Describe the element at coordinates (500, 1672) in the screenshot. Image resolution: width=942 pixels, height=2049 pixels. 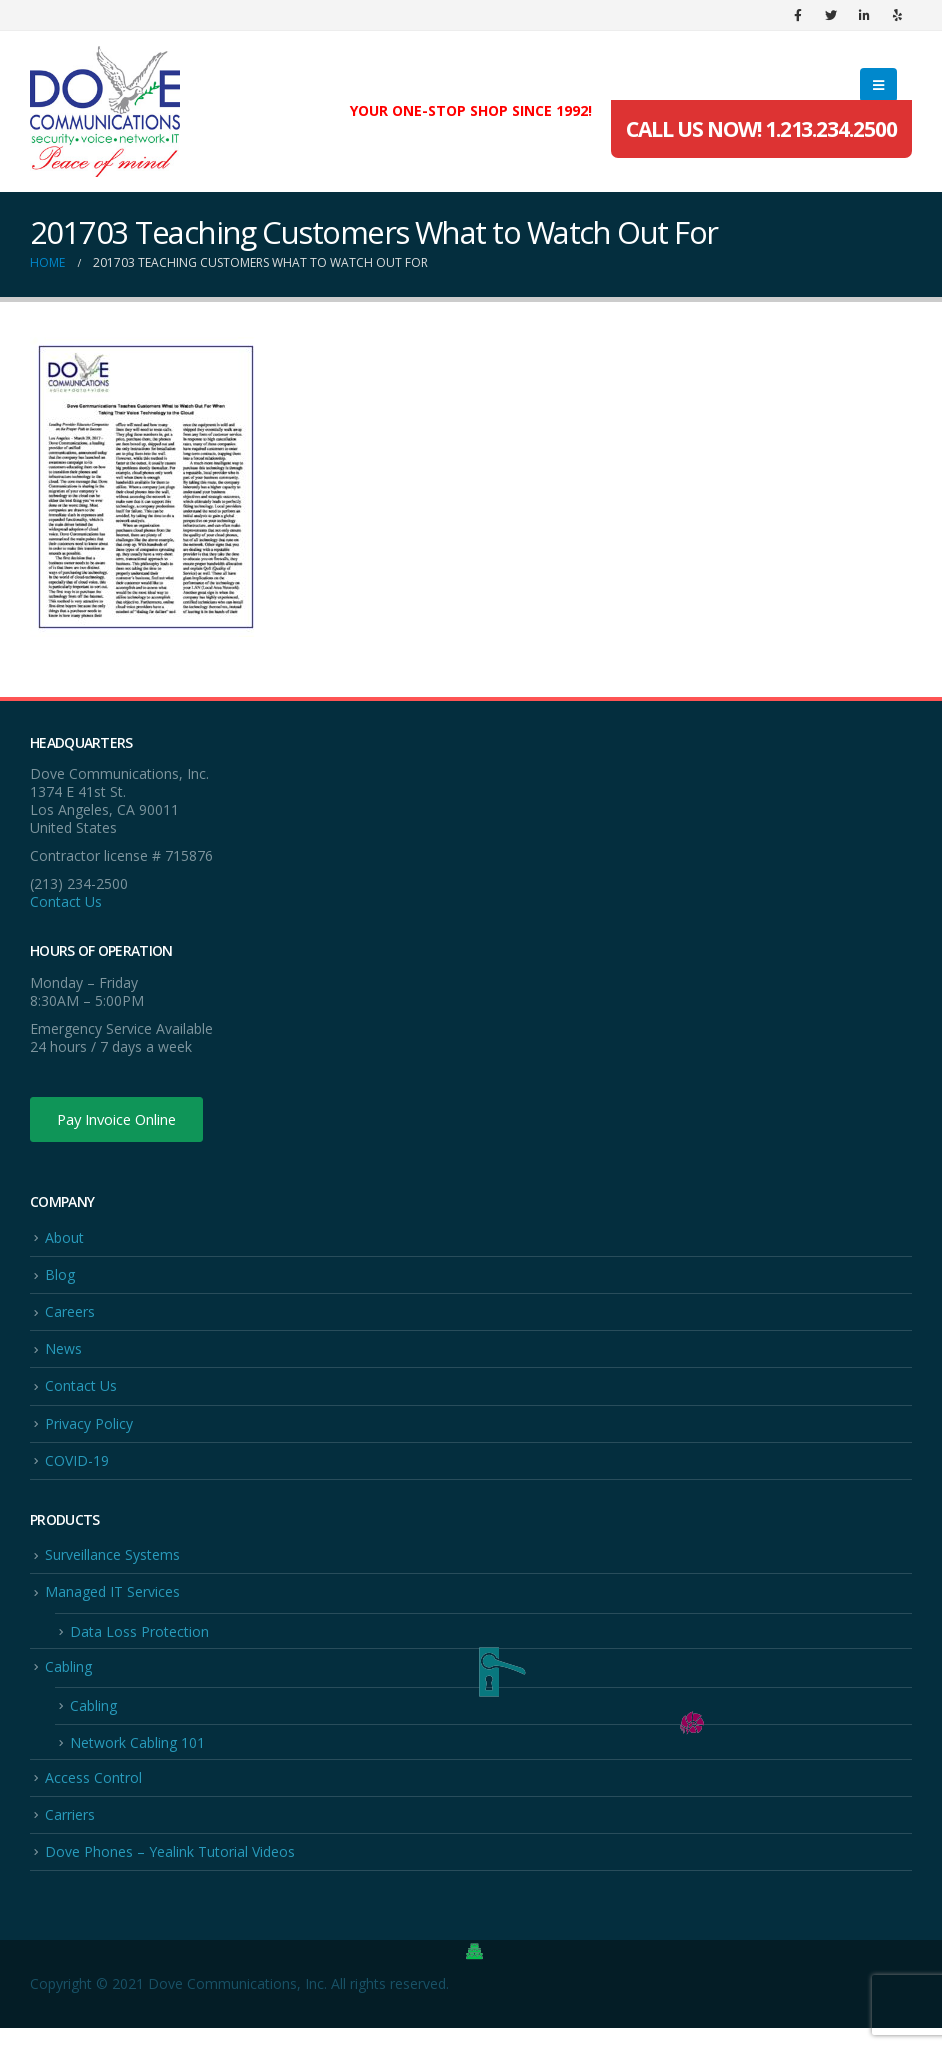
I see `access security or lock settings` at that location.